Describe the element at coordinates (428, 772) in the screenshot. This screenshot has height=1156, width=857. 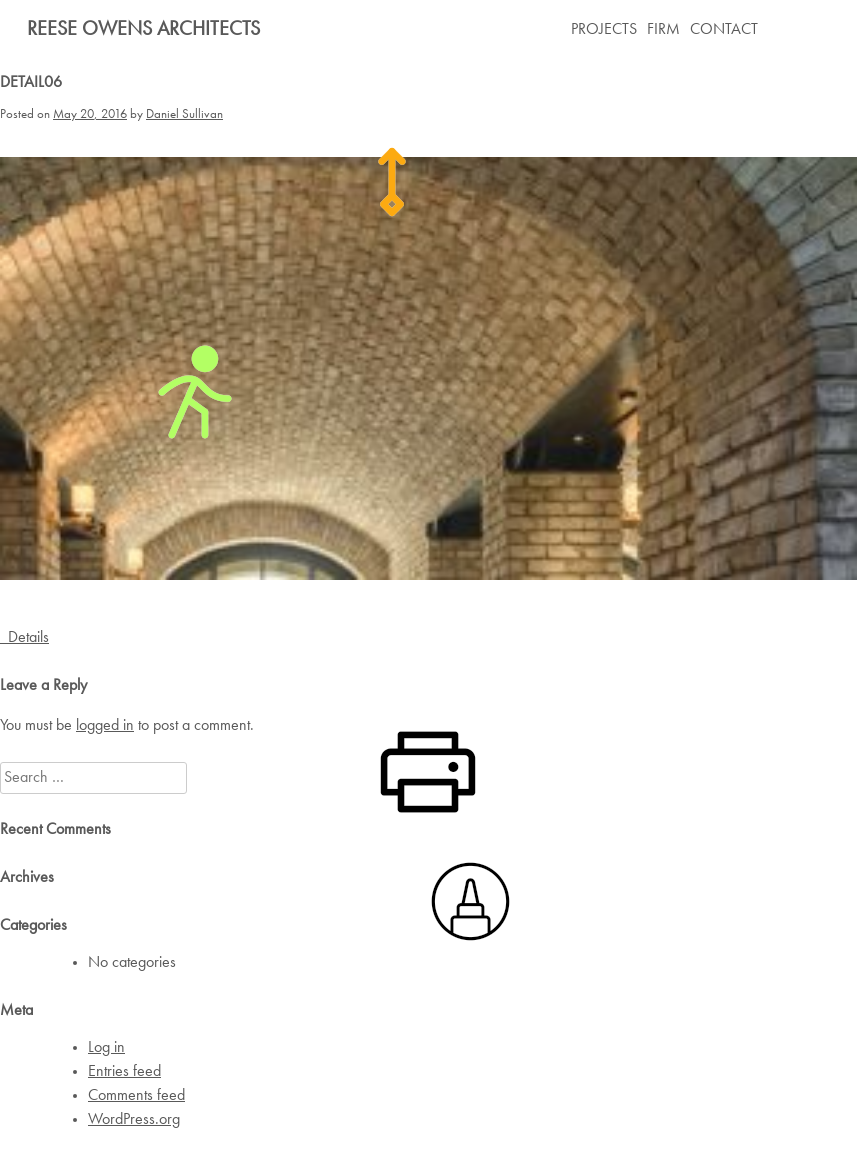
I see `print the current document` at that location.